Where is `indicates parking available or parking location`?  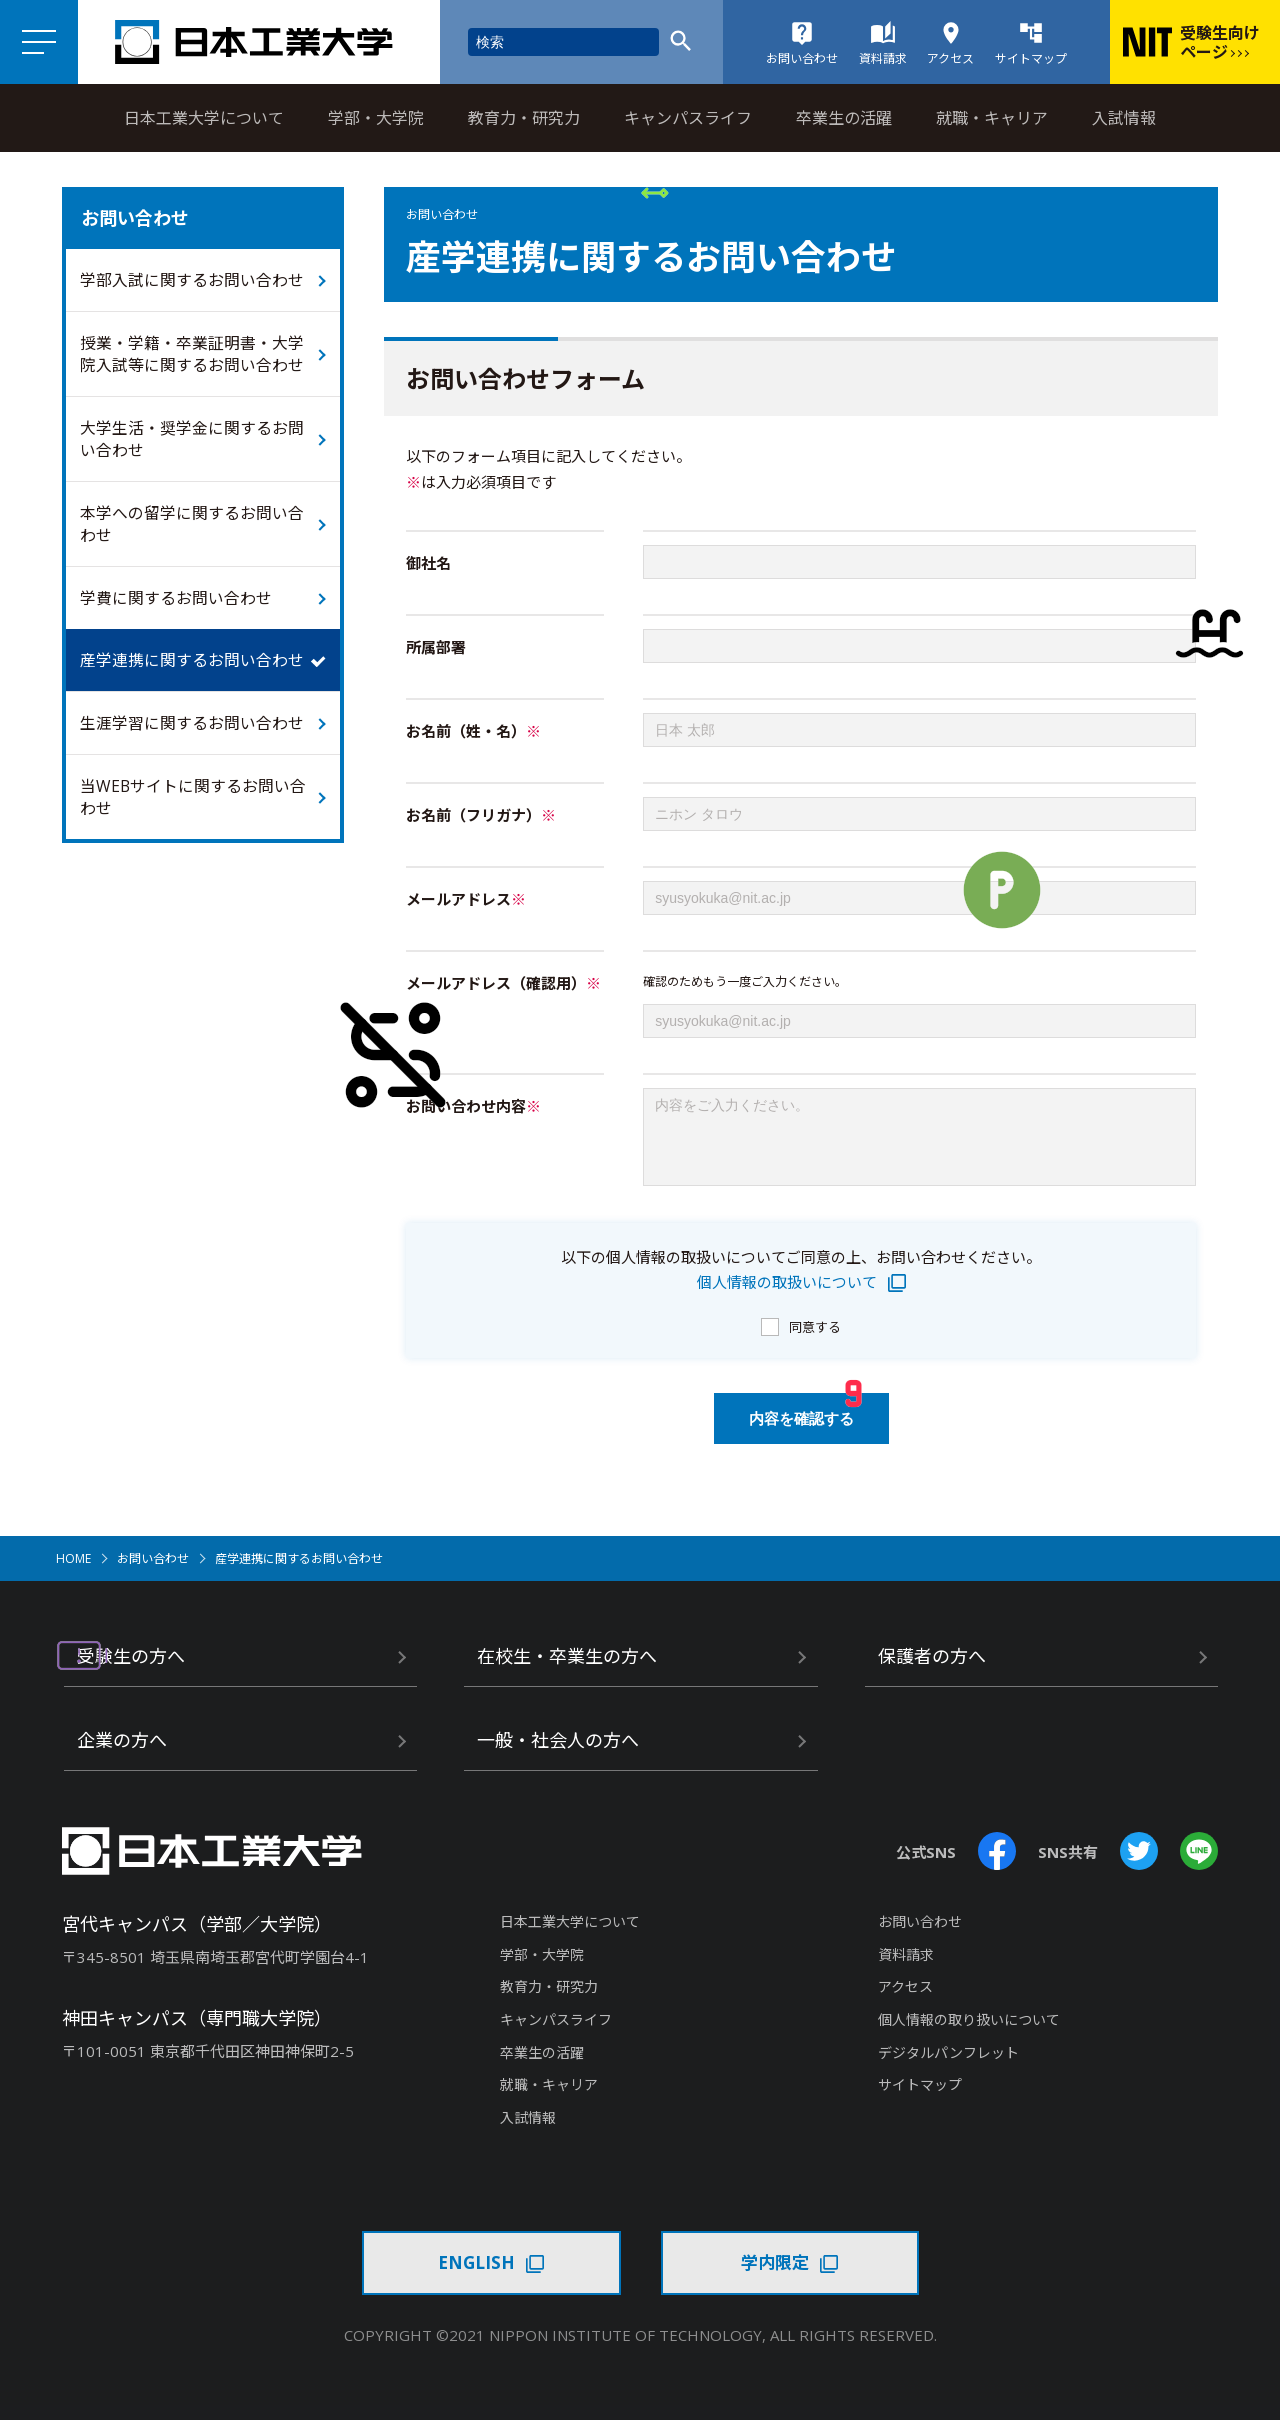 indicates parking available or parking location is located at coordinates (1002, 890).